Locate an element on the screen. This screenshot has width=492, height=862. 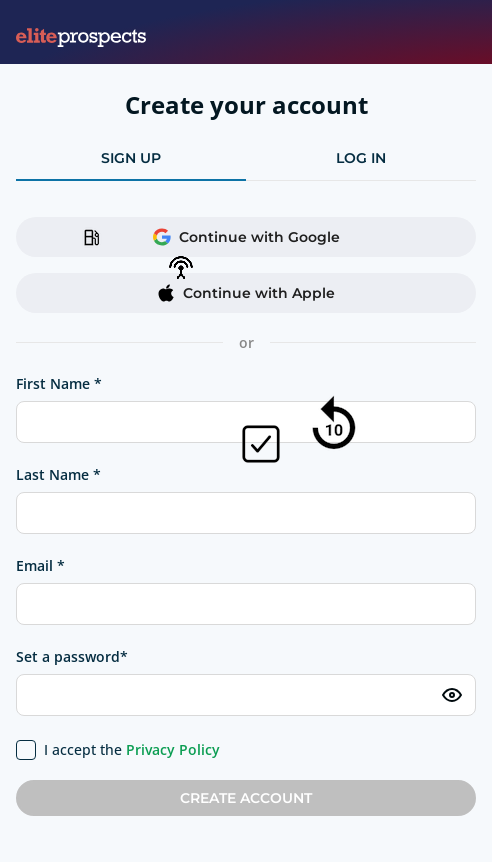
access antenna or broadcast settings is located at coordinates (181, 268).